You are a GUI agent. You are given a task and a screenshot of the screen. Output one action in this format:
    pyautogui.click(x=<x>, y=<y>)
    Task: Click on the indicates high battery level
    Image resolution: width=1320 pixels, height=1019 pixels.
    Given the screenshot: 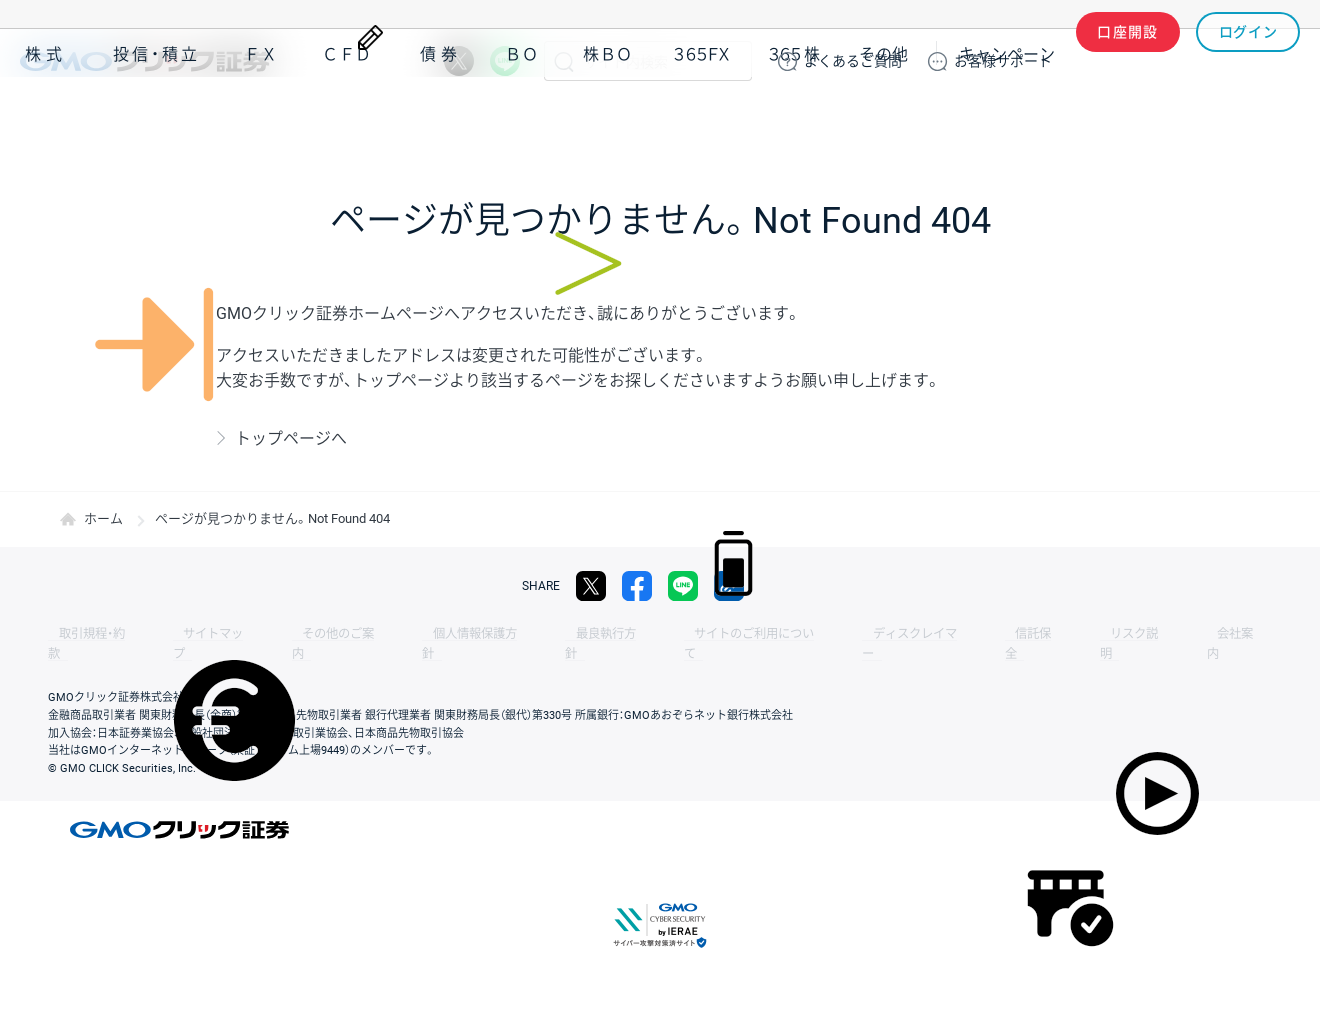 What is the action you would take?
    pyautogui.click(x=733, y=564)
    